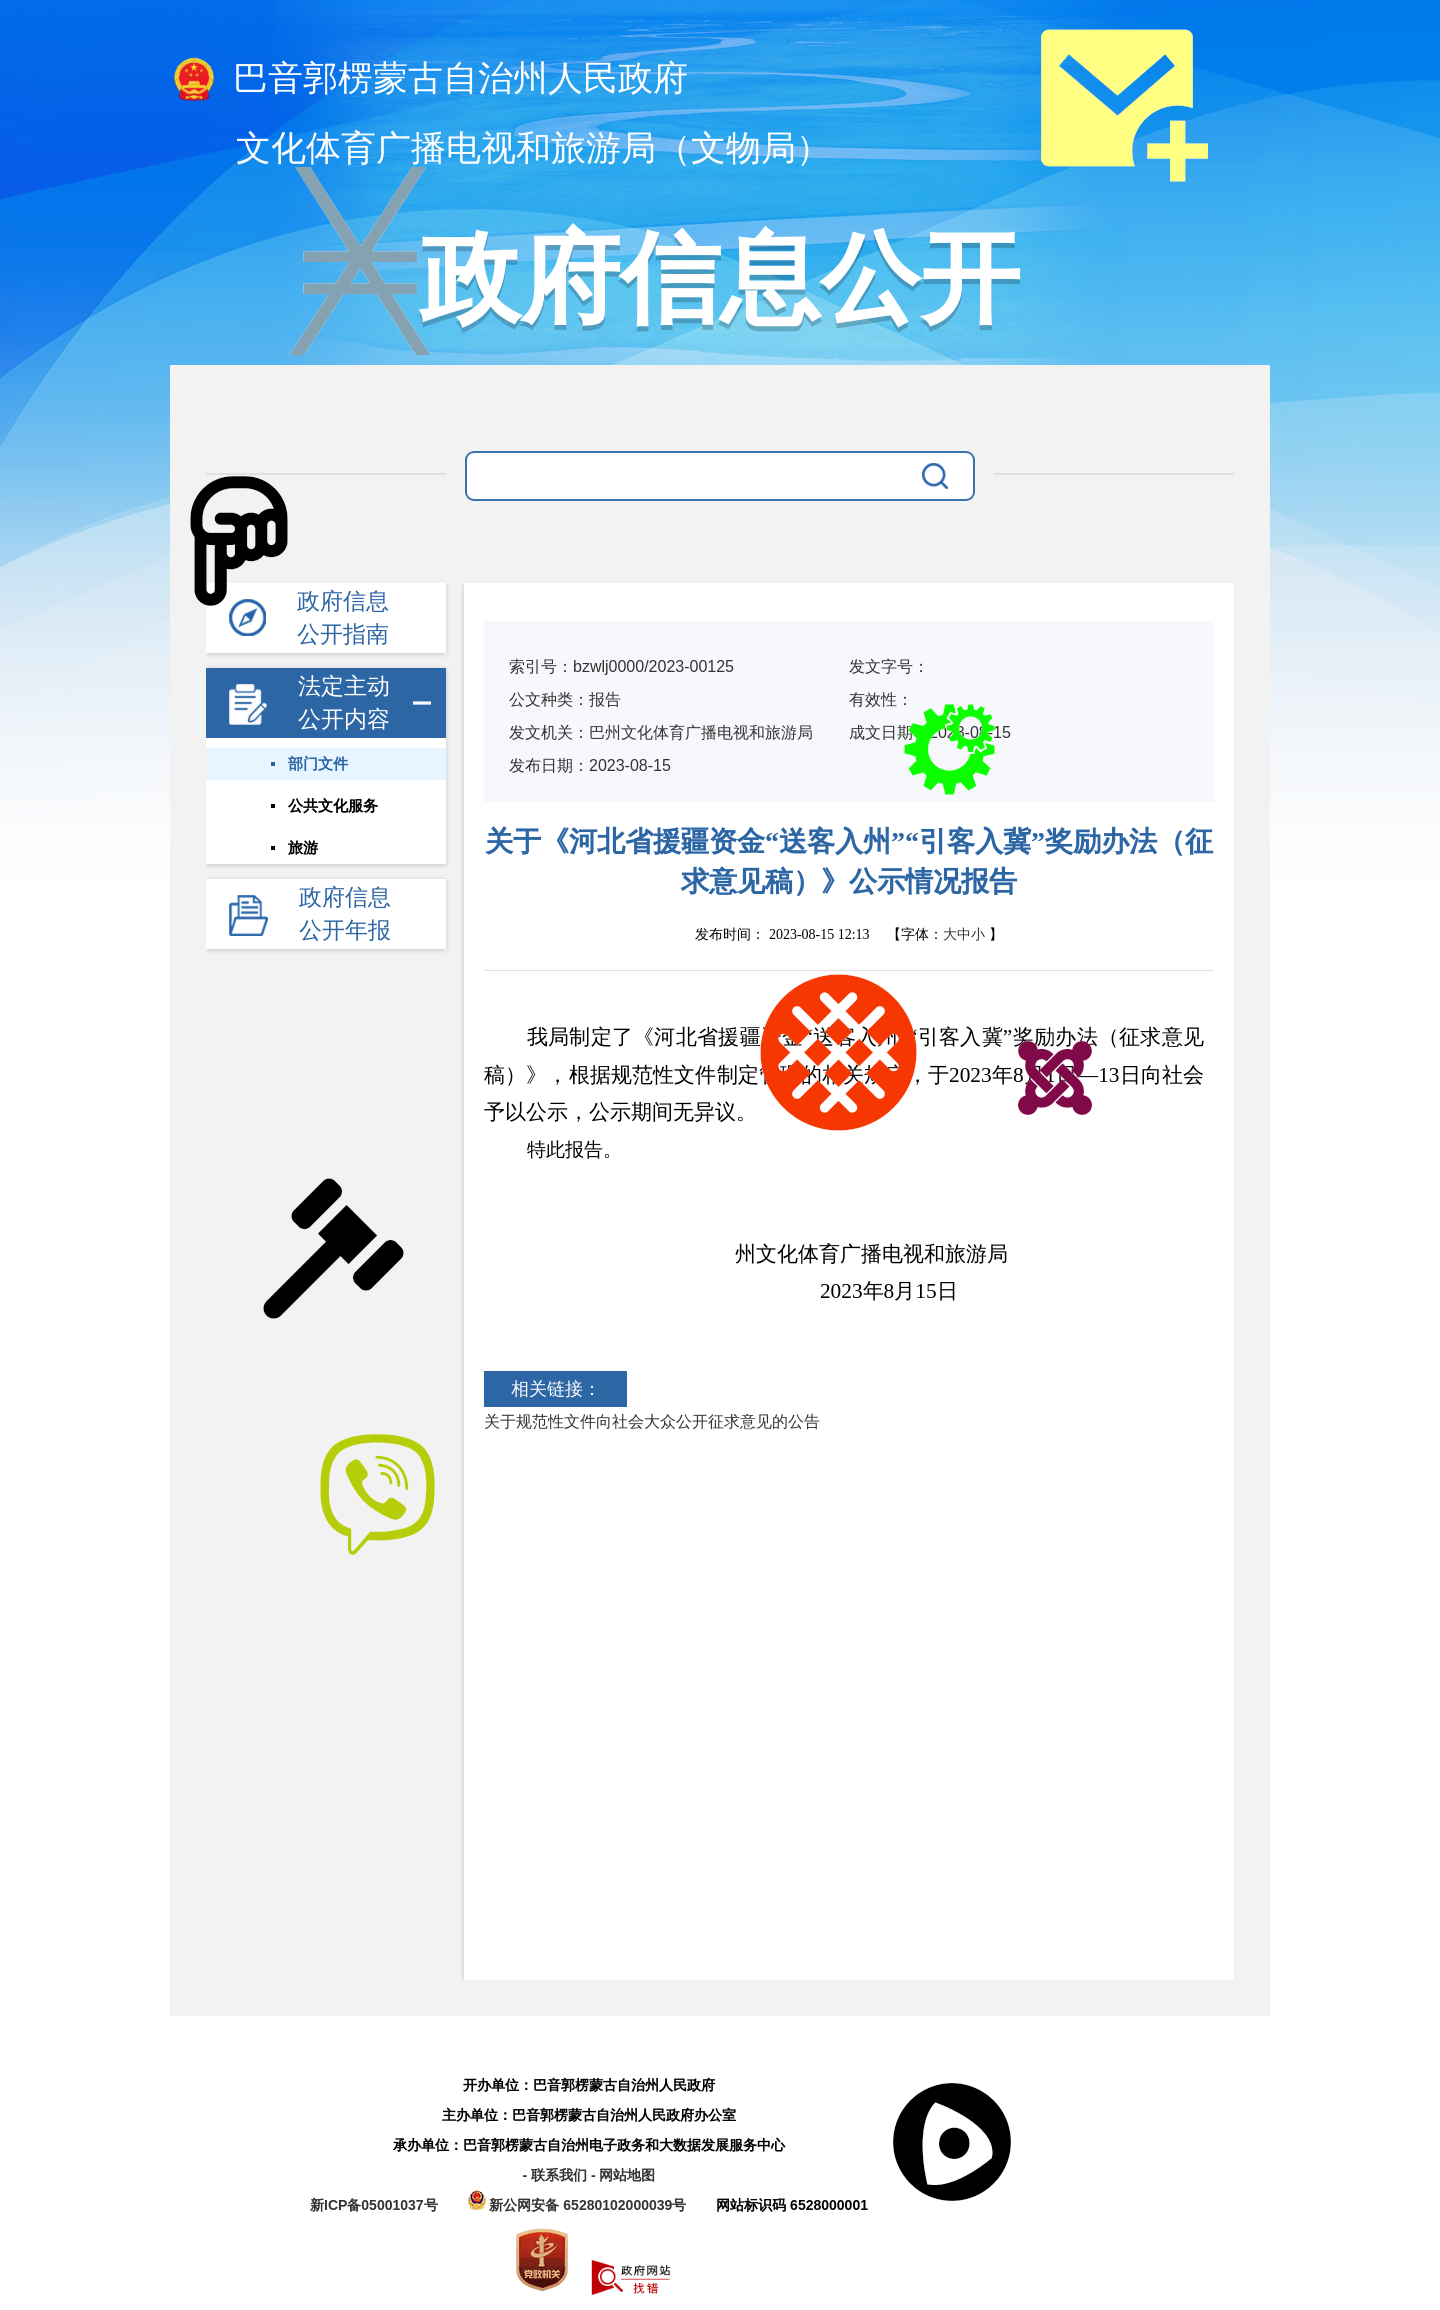 The height and width of the screenshot is (2310, 1440). I want to click on open Viber messaging app, so click(377, 1494).